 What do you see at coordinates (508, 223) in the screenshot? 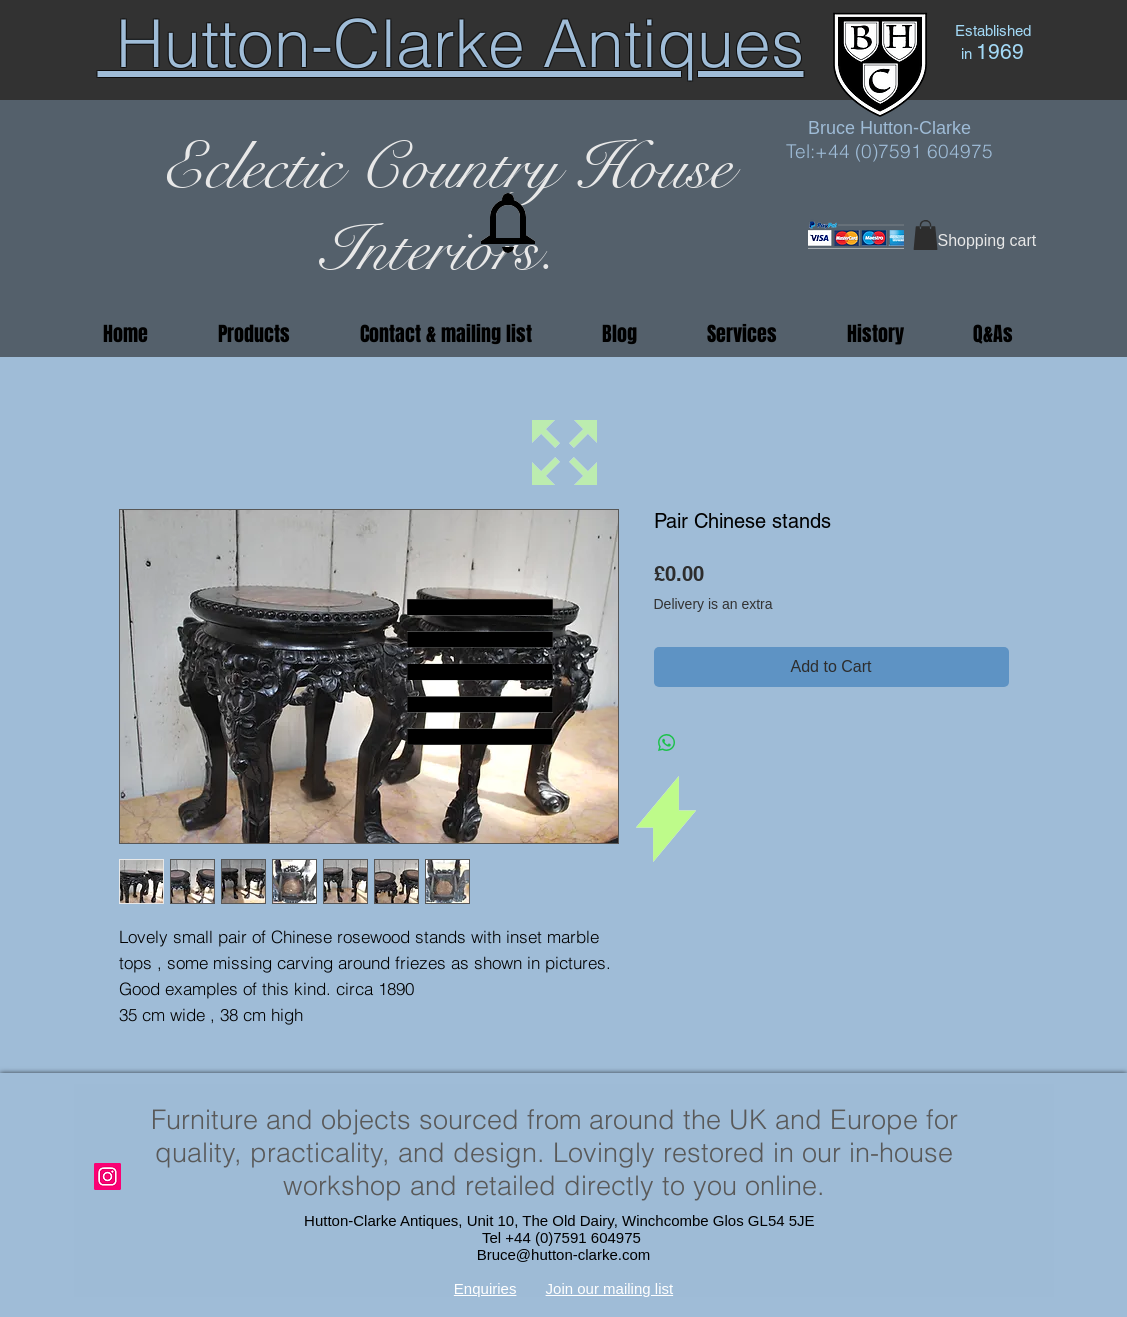
I see `view notifications` at bounding box center [508, 223].